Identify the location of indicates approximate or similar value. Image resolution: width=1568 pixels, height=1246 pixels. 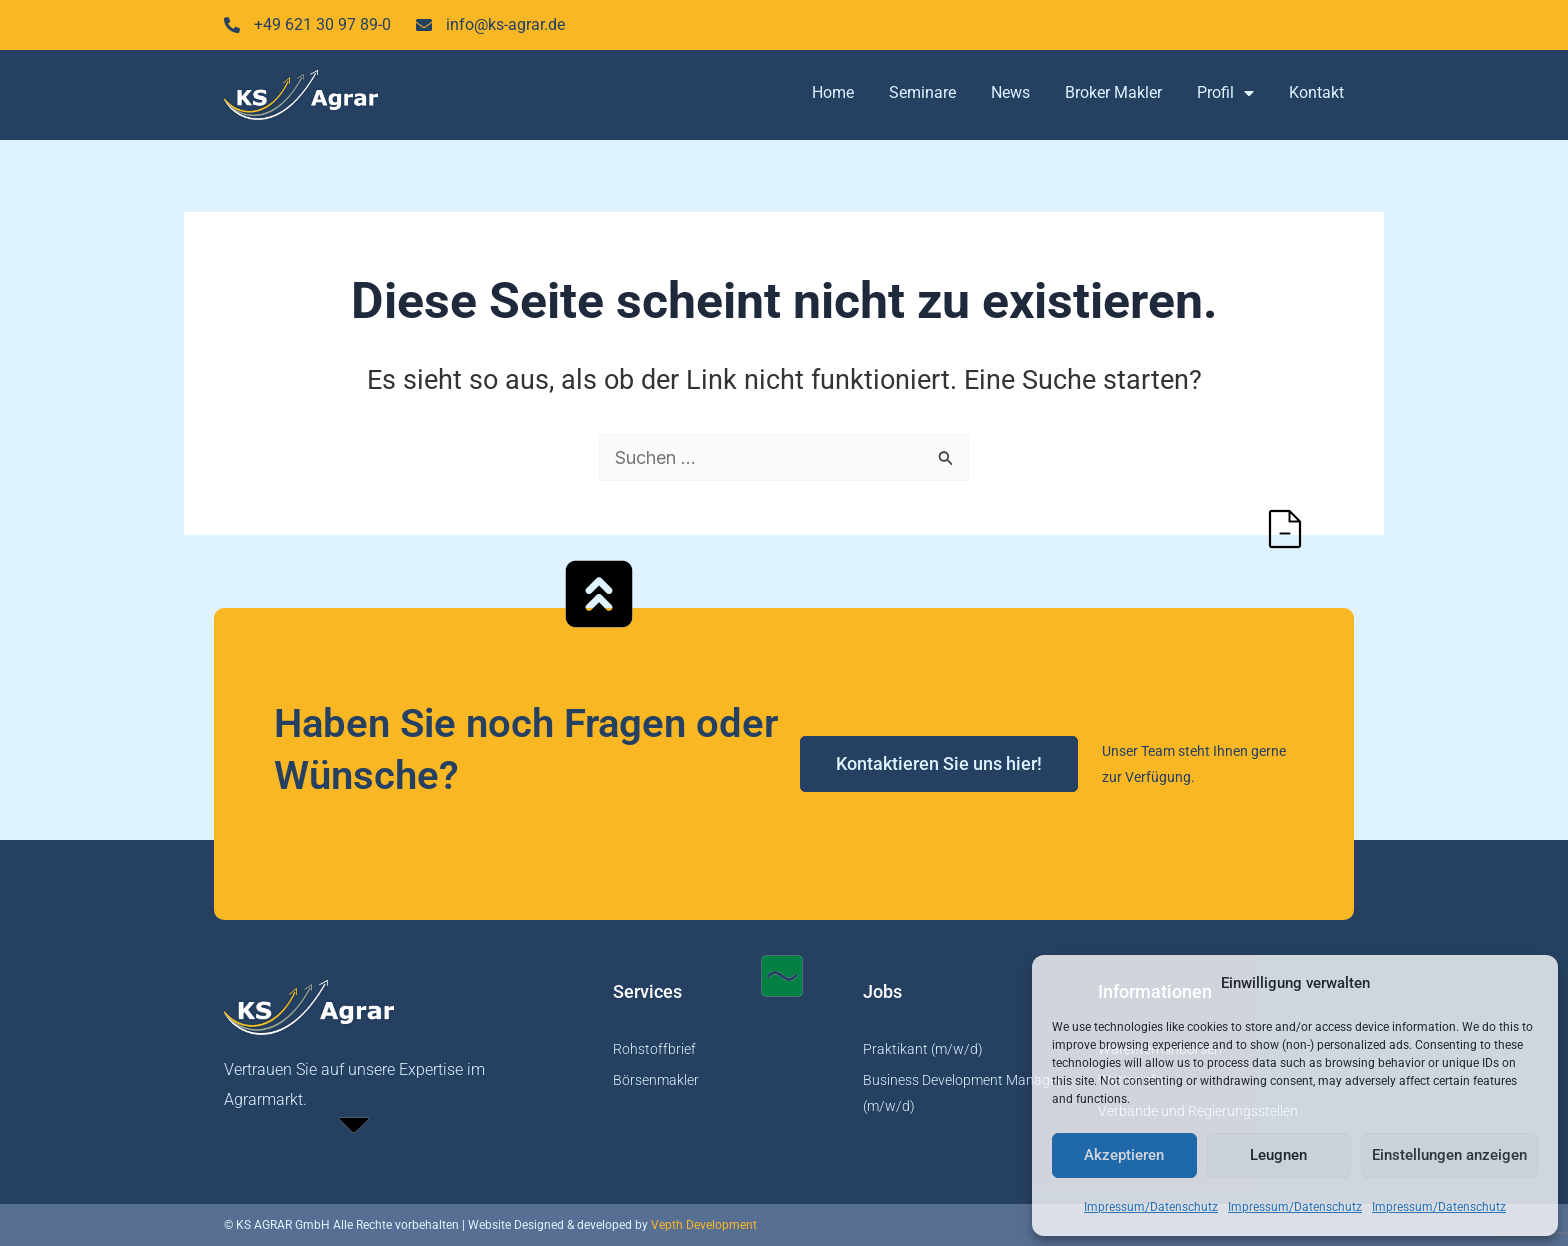
(782, 976).